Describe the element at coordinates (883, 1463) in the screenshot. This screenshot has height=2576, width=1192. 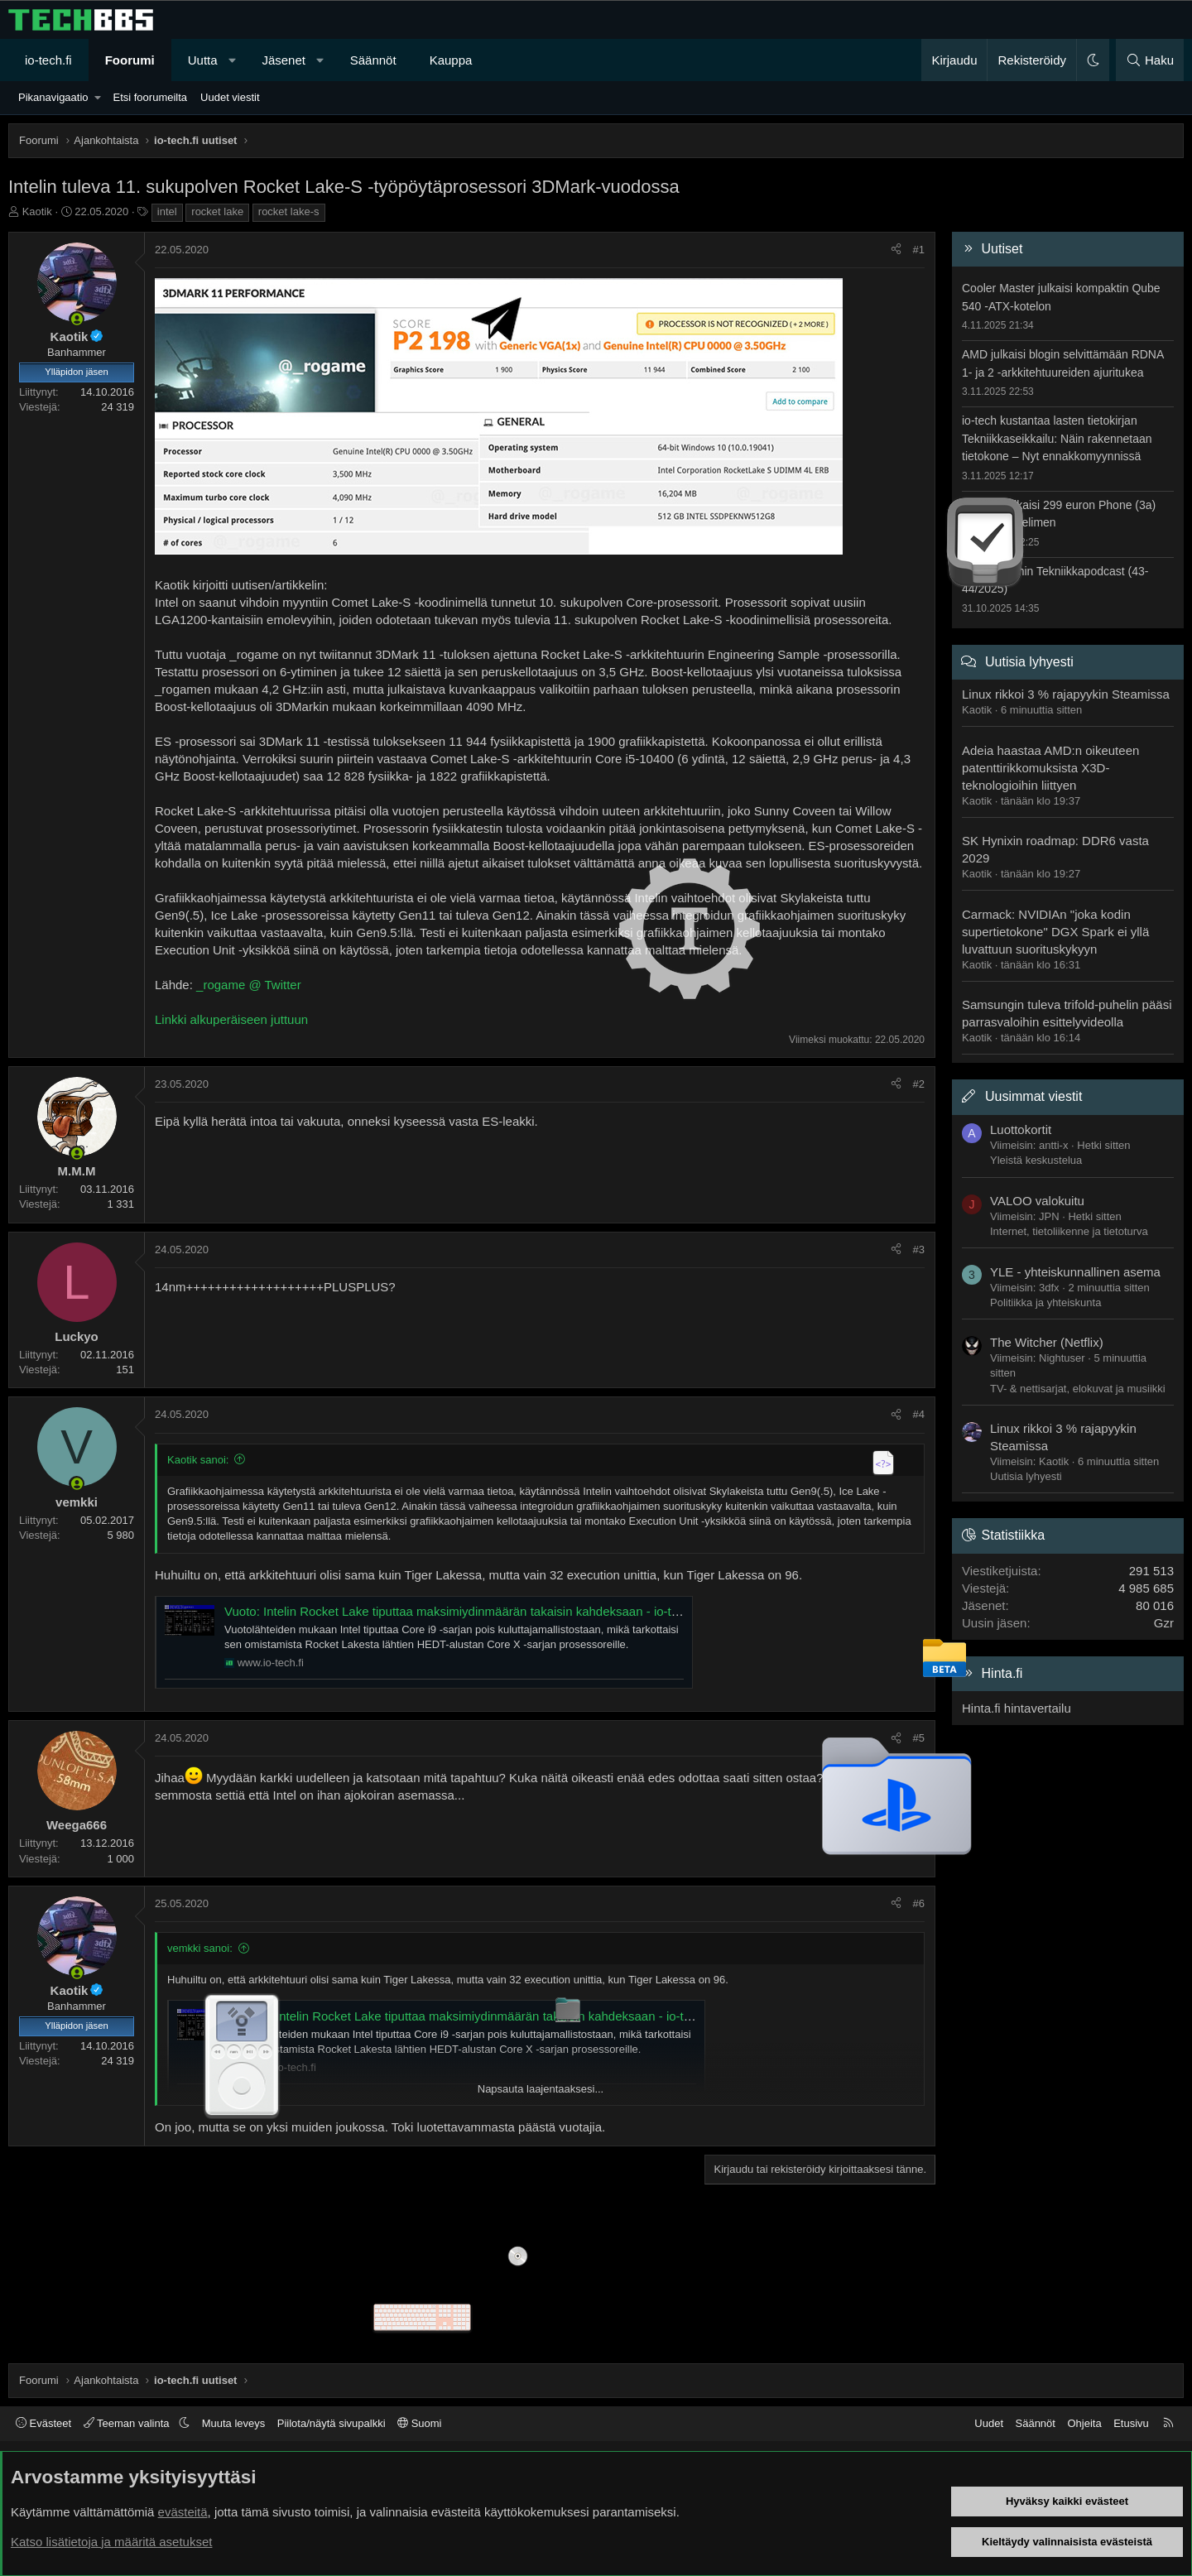
I see `open a php source code file` at that location.